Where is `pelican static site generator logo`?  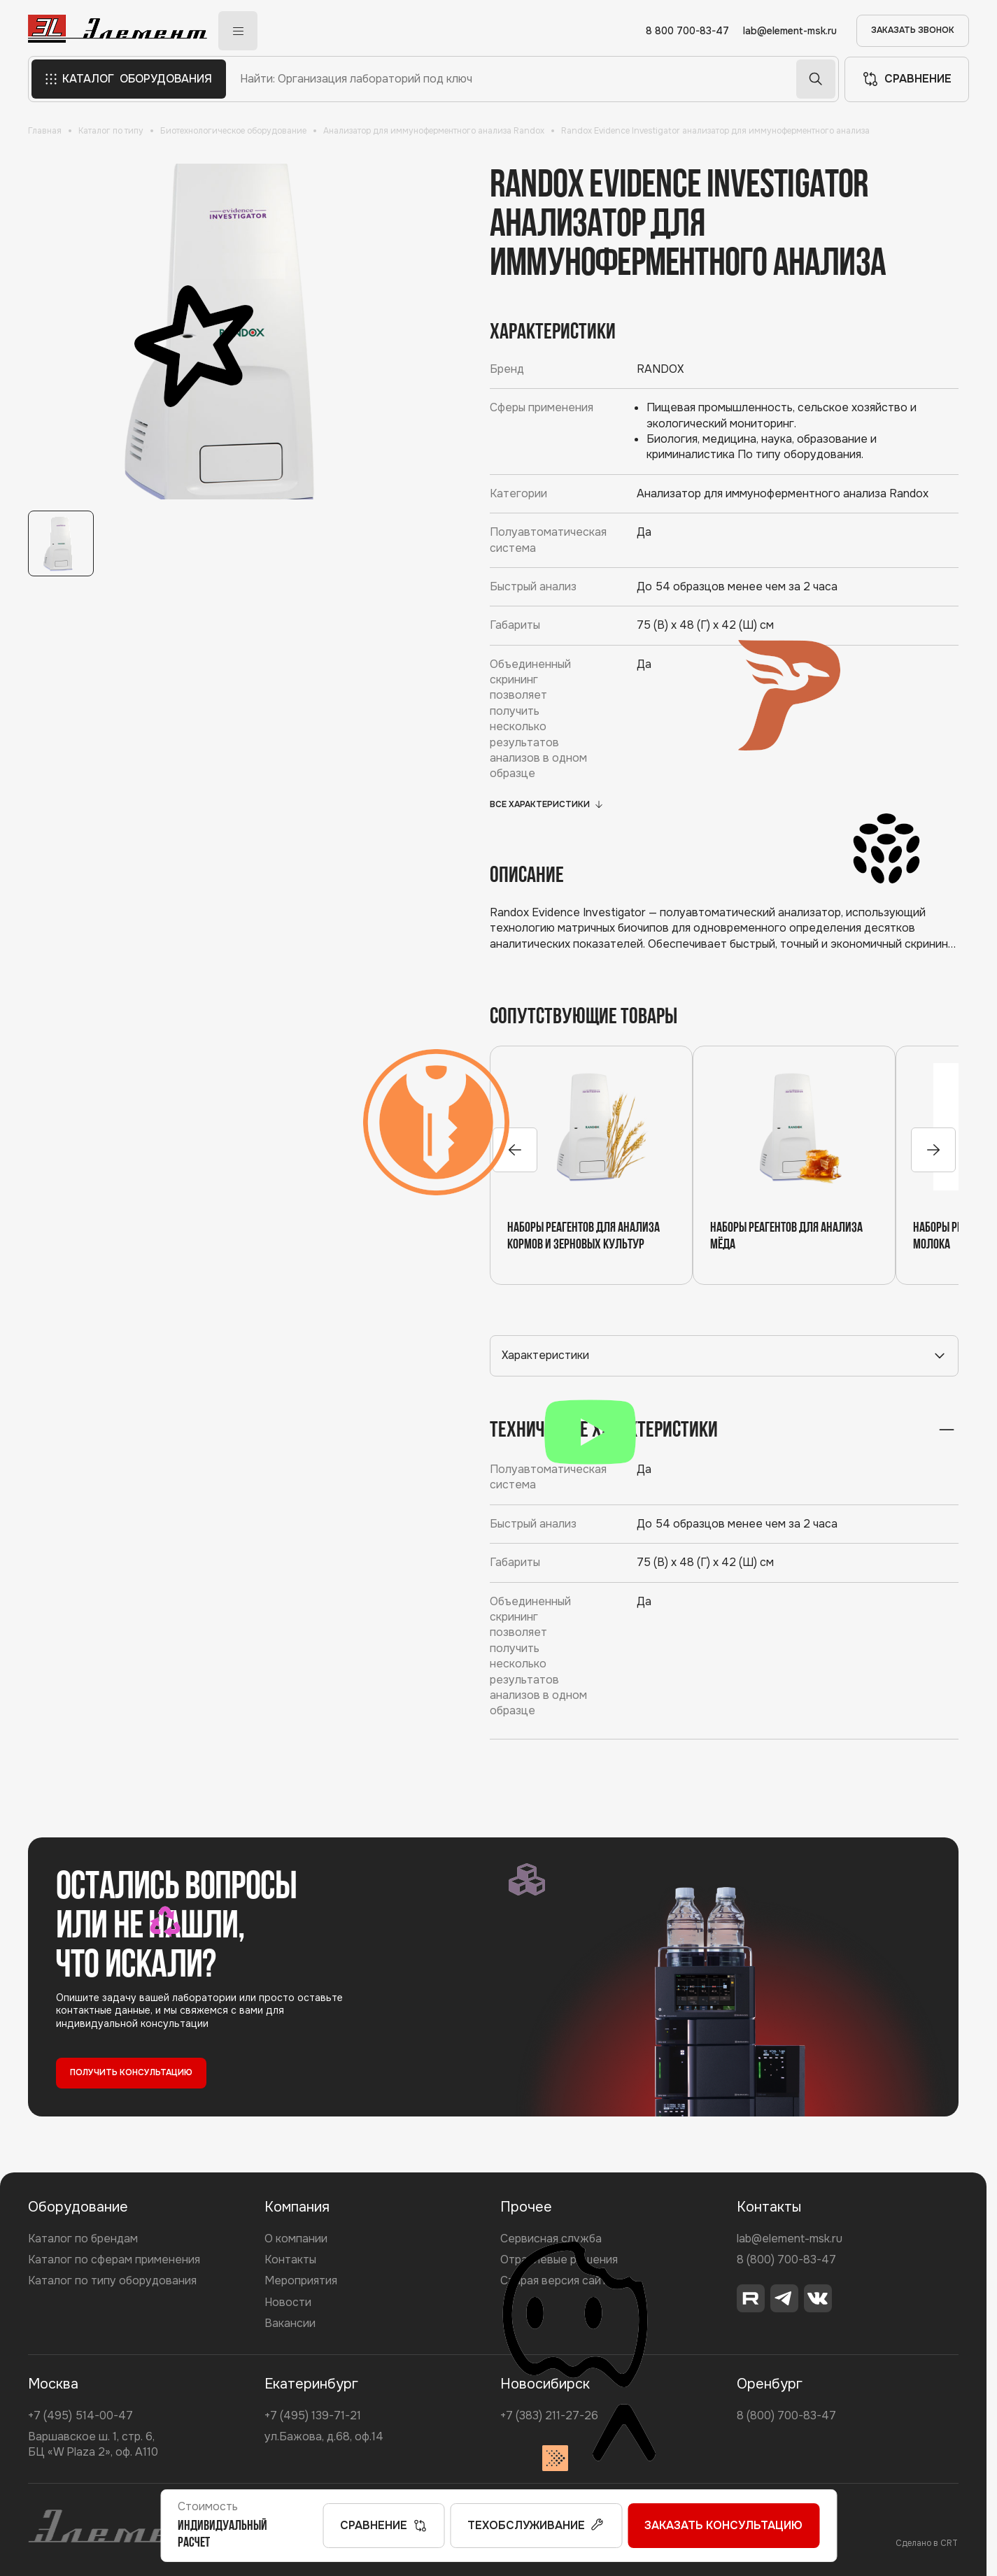
pelican static site generator logo is located at coordinates (789, 695).